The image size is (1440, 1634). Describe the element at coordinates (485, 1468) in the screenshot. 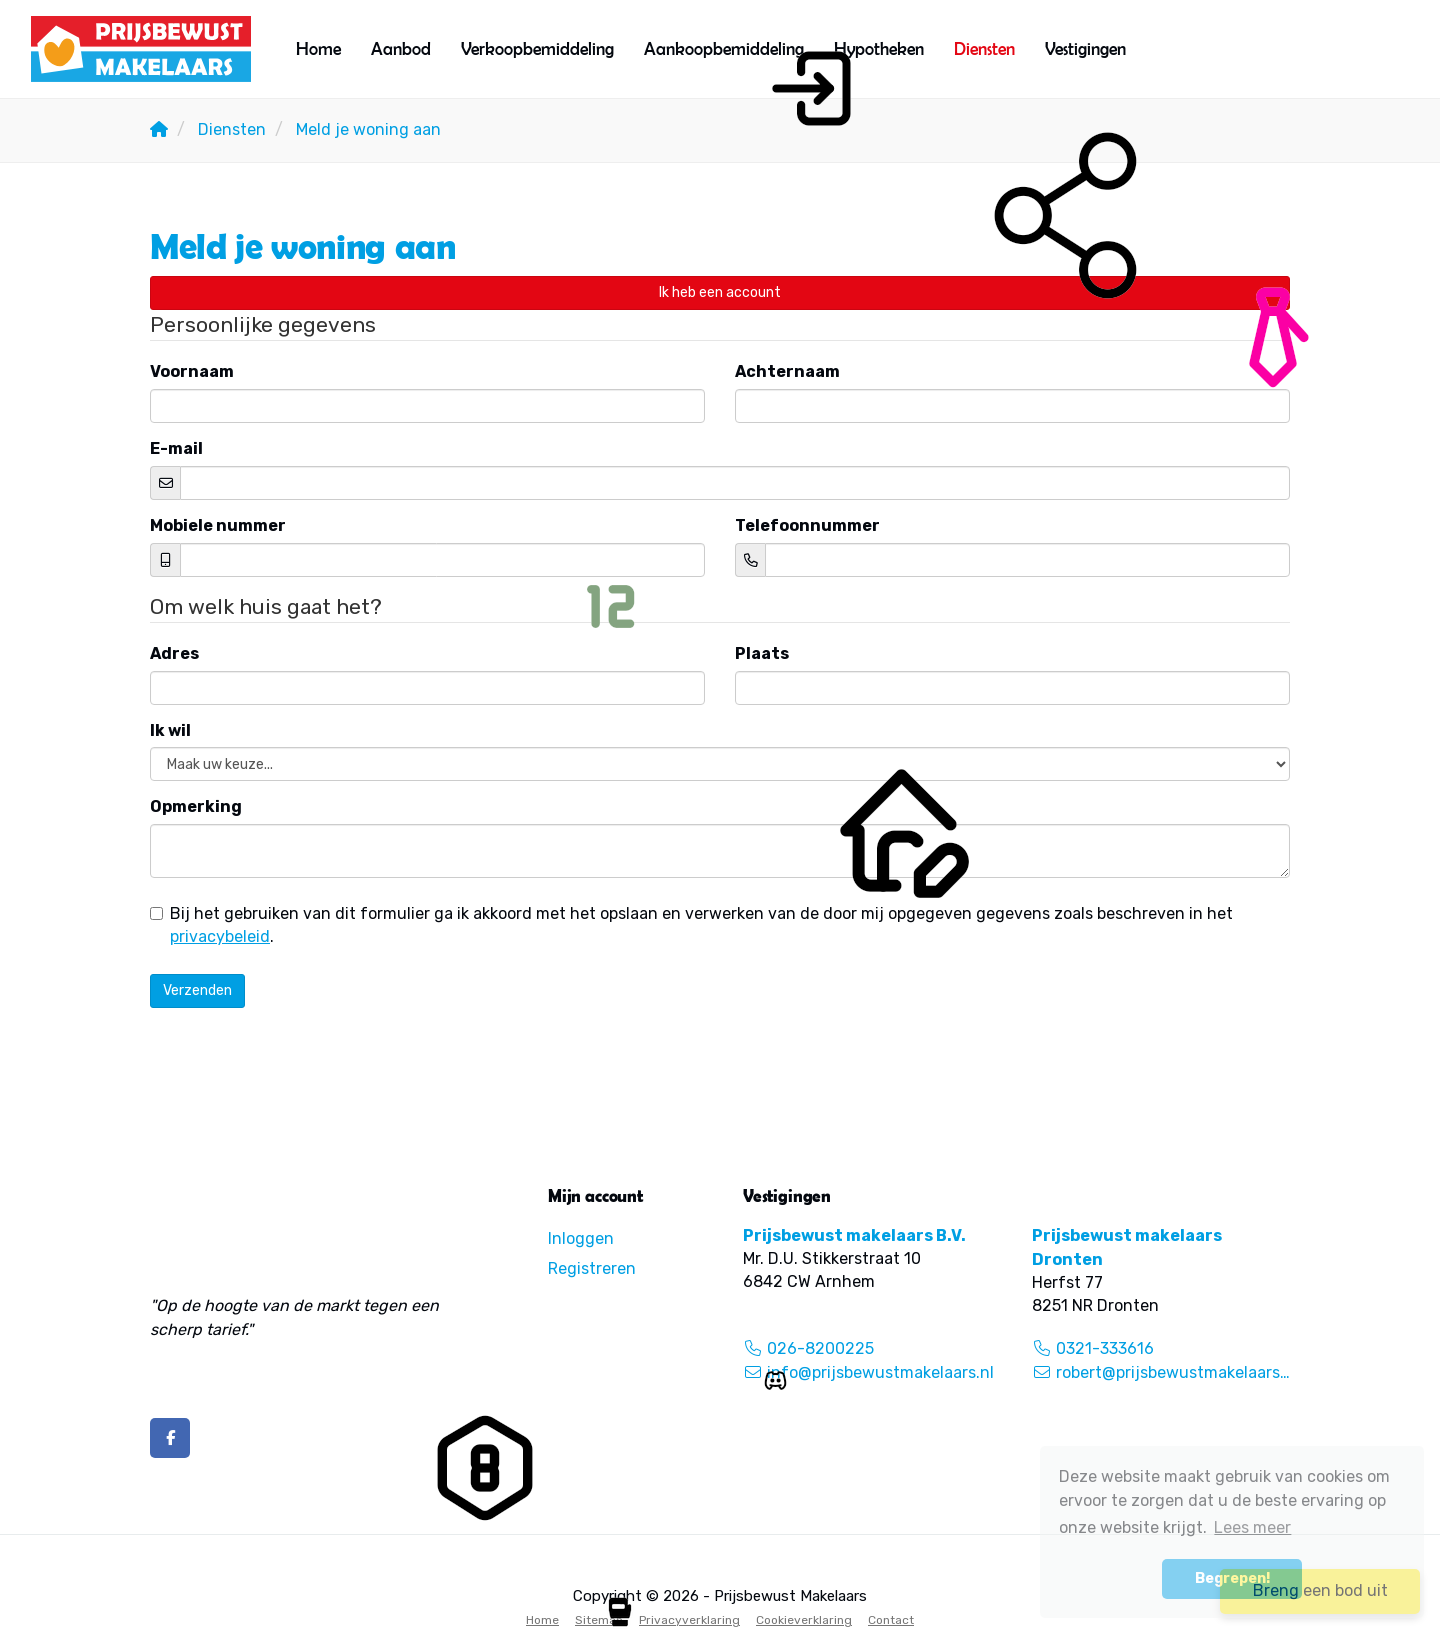

I see `indicates step 8 in a multi-step process` at that location.